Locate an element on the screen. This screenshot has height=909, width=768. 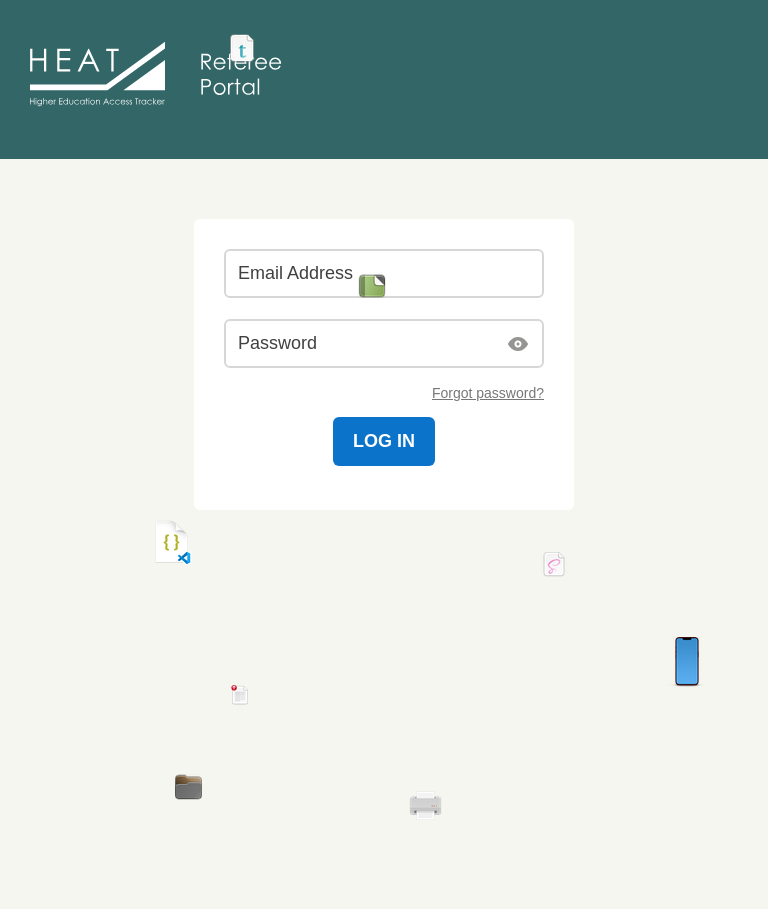
access printer settings and options is located at coordinates (425, 805).